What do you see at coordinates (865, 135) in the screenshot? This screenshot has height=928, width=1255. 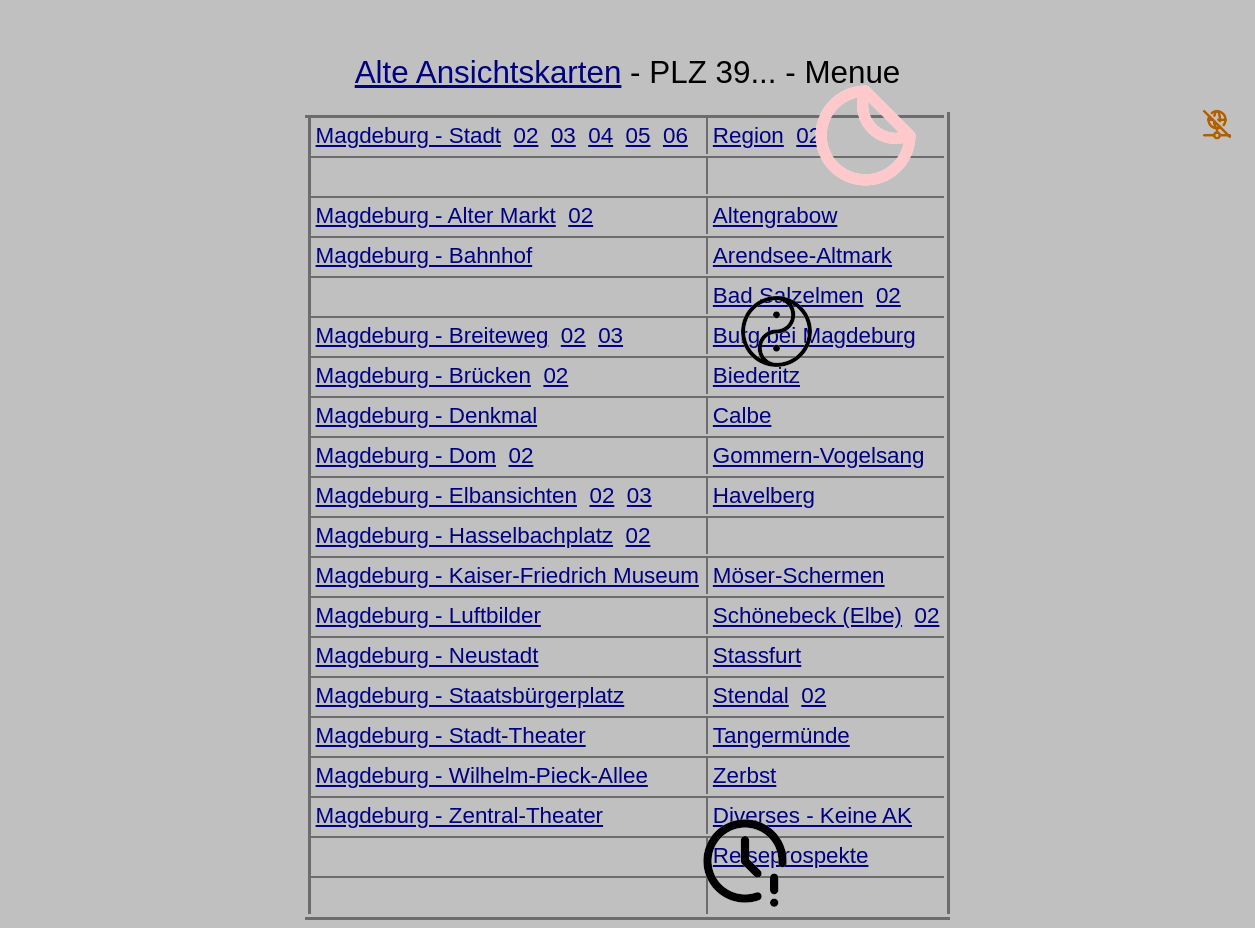 I see `add a sticker to your message` at bounding box center [865, 135].